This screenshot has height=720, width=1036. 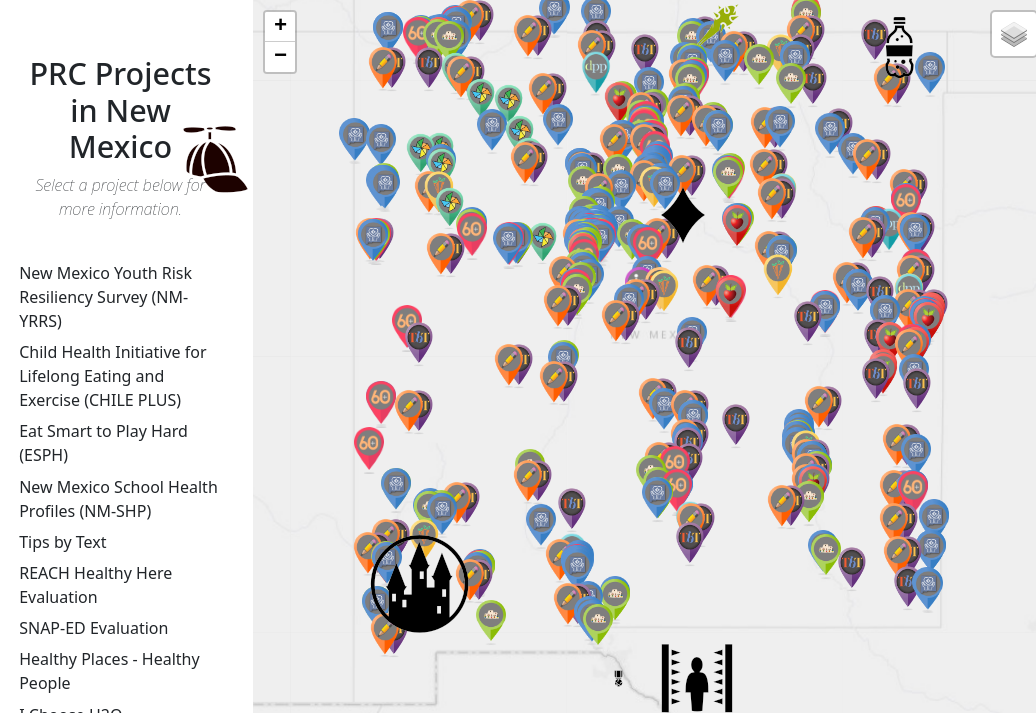 What do you see at coordinates (718, 25) in the screenshot?
I see `equip a wooden club weapon` at bounding box center [718, 25].